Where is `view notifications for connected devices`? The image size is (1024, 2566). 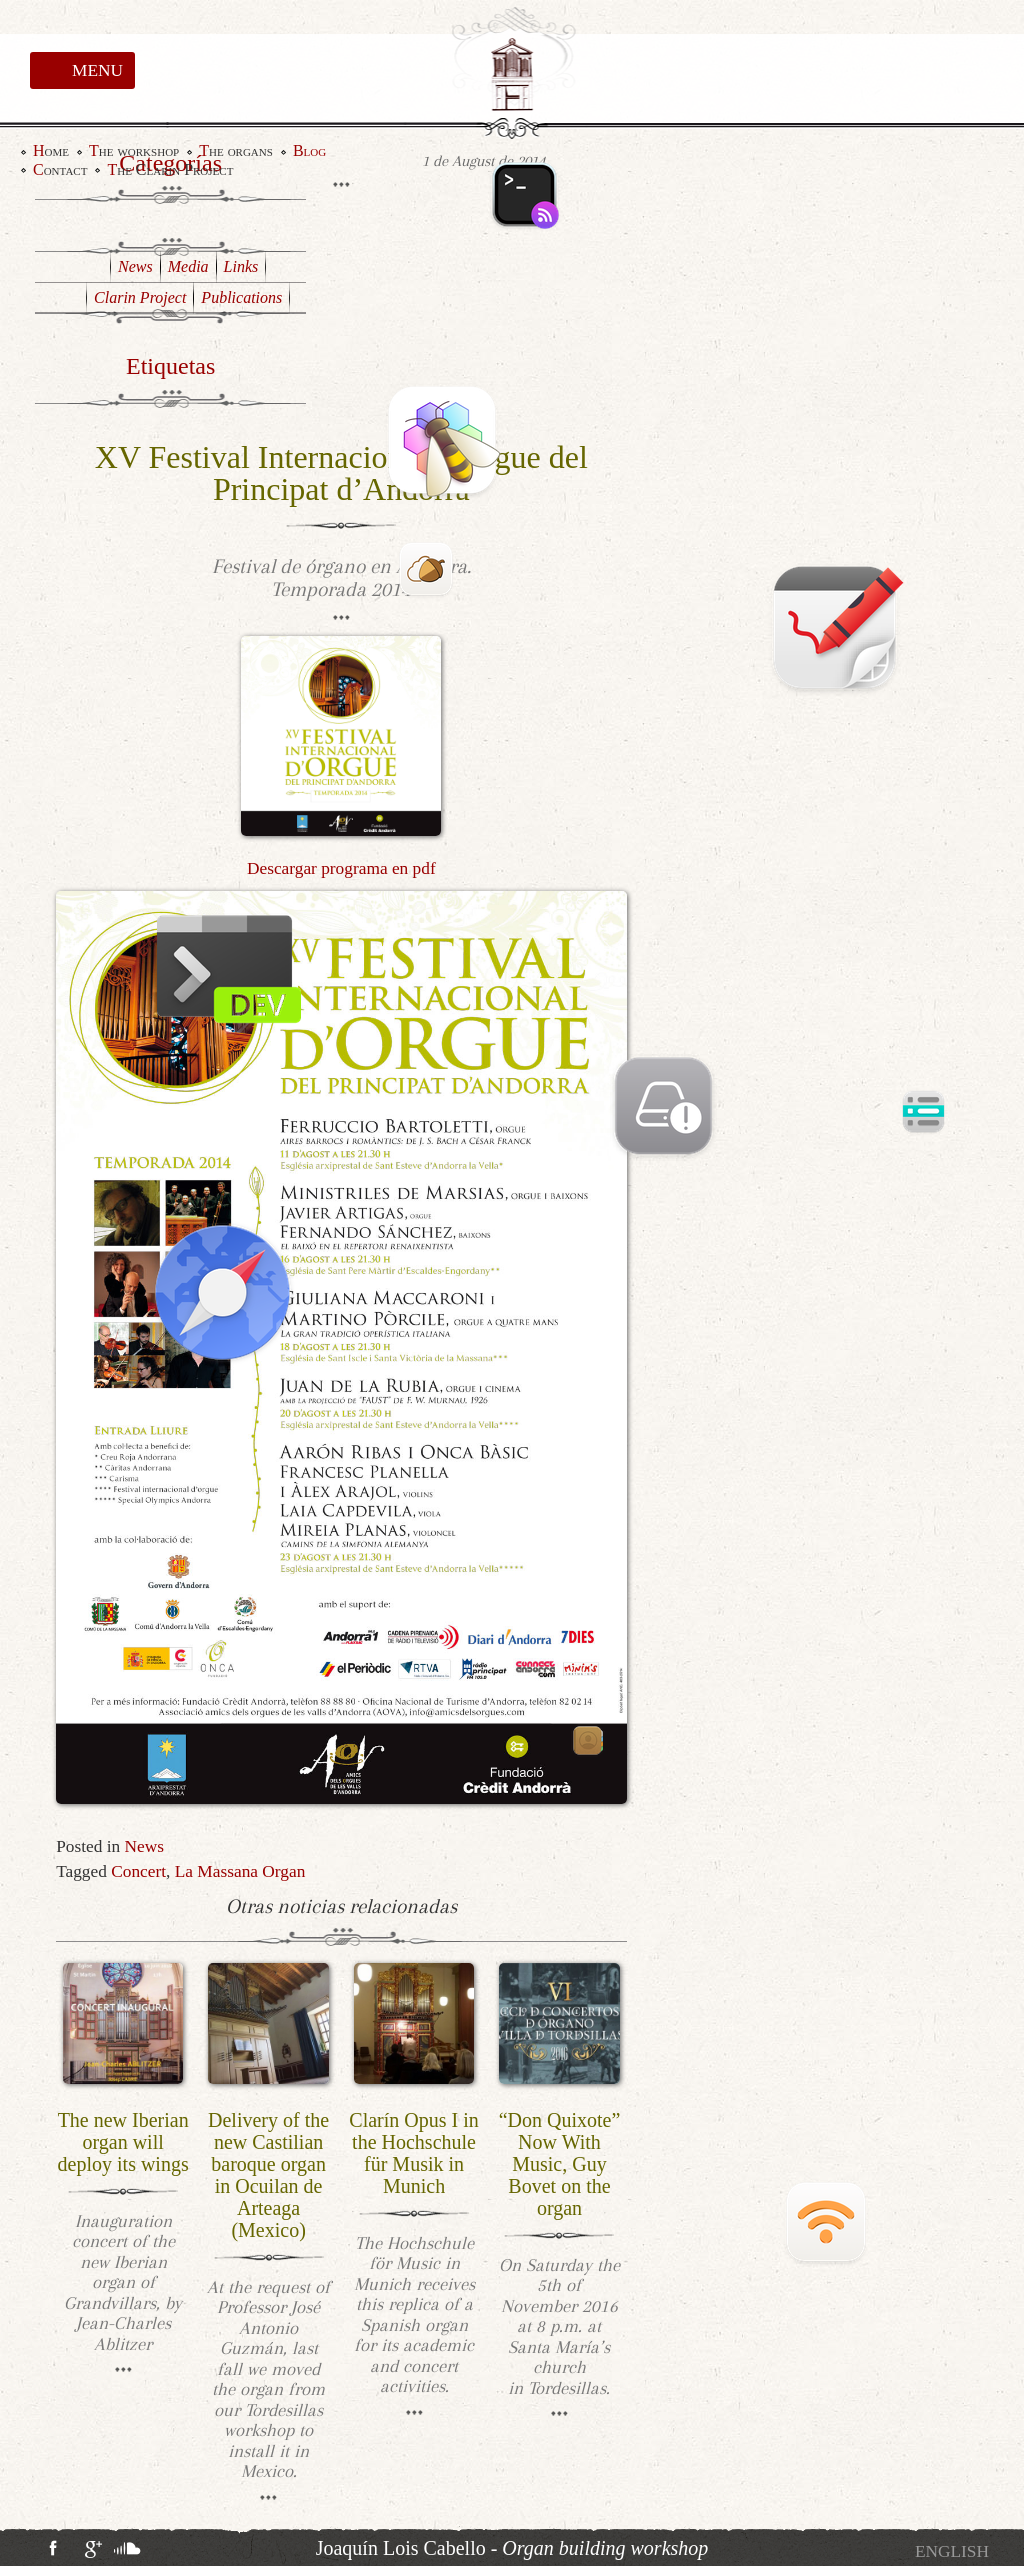 view notifications for connected devices is located at coordinates (663, 1107).